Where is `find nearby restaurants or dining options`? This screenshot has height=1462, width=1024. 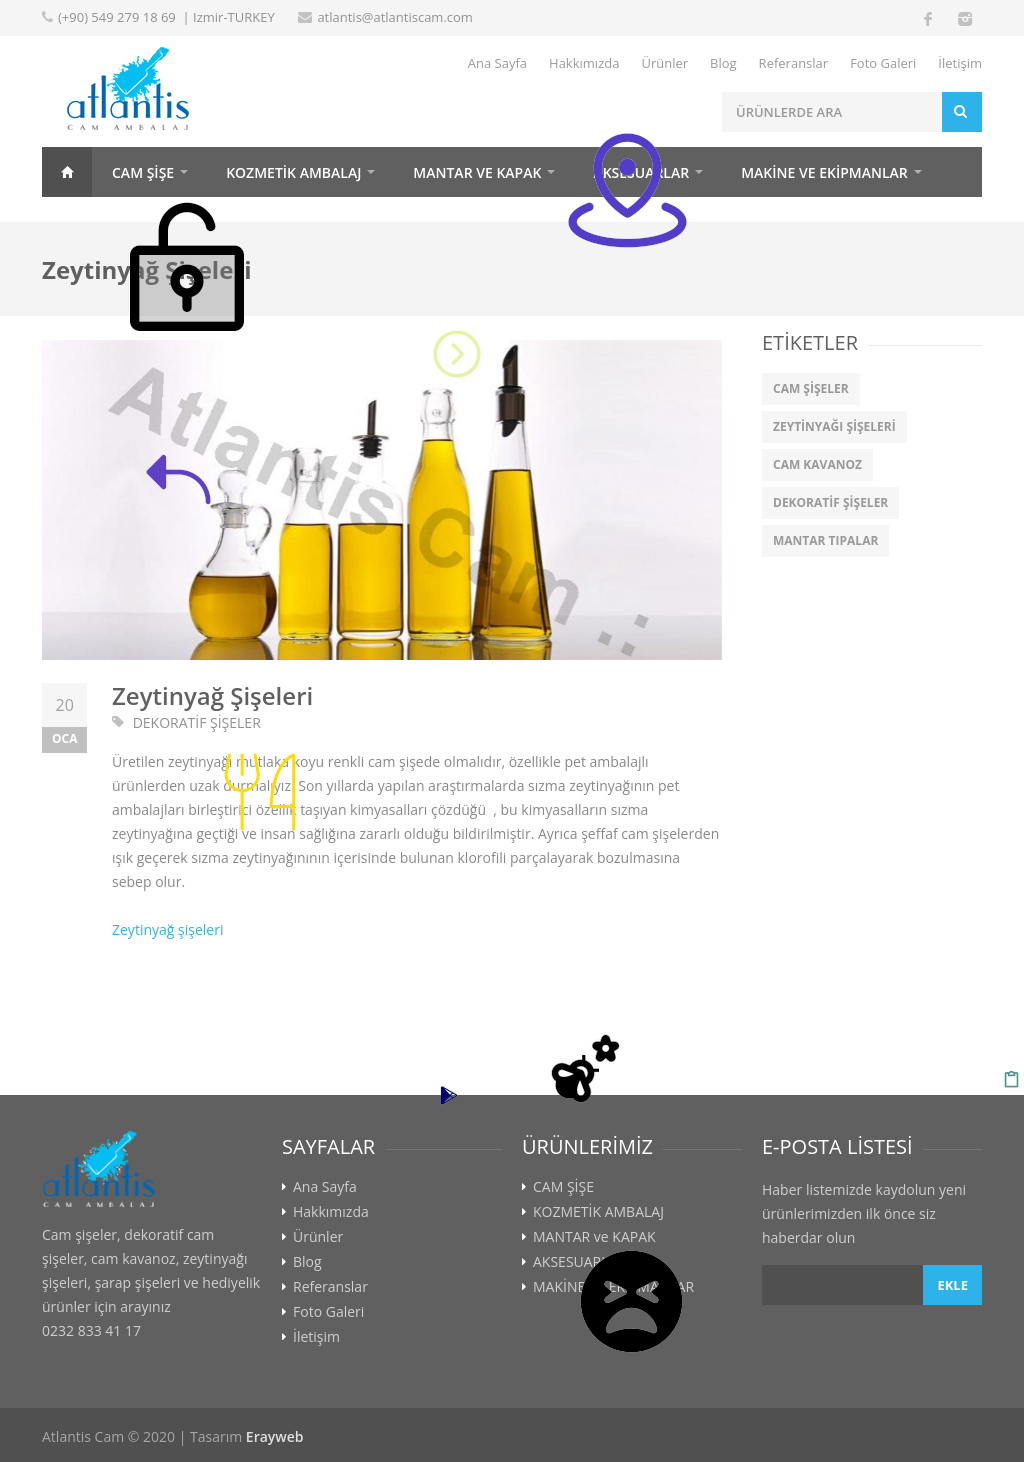 find nearby restaurants or dining options is located at coordinates (261, 790).